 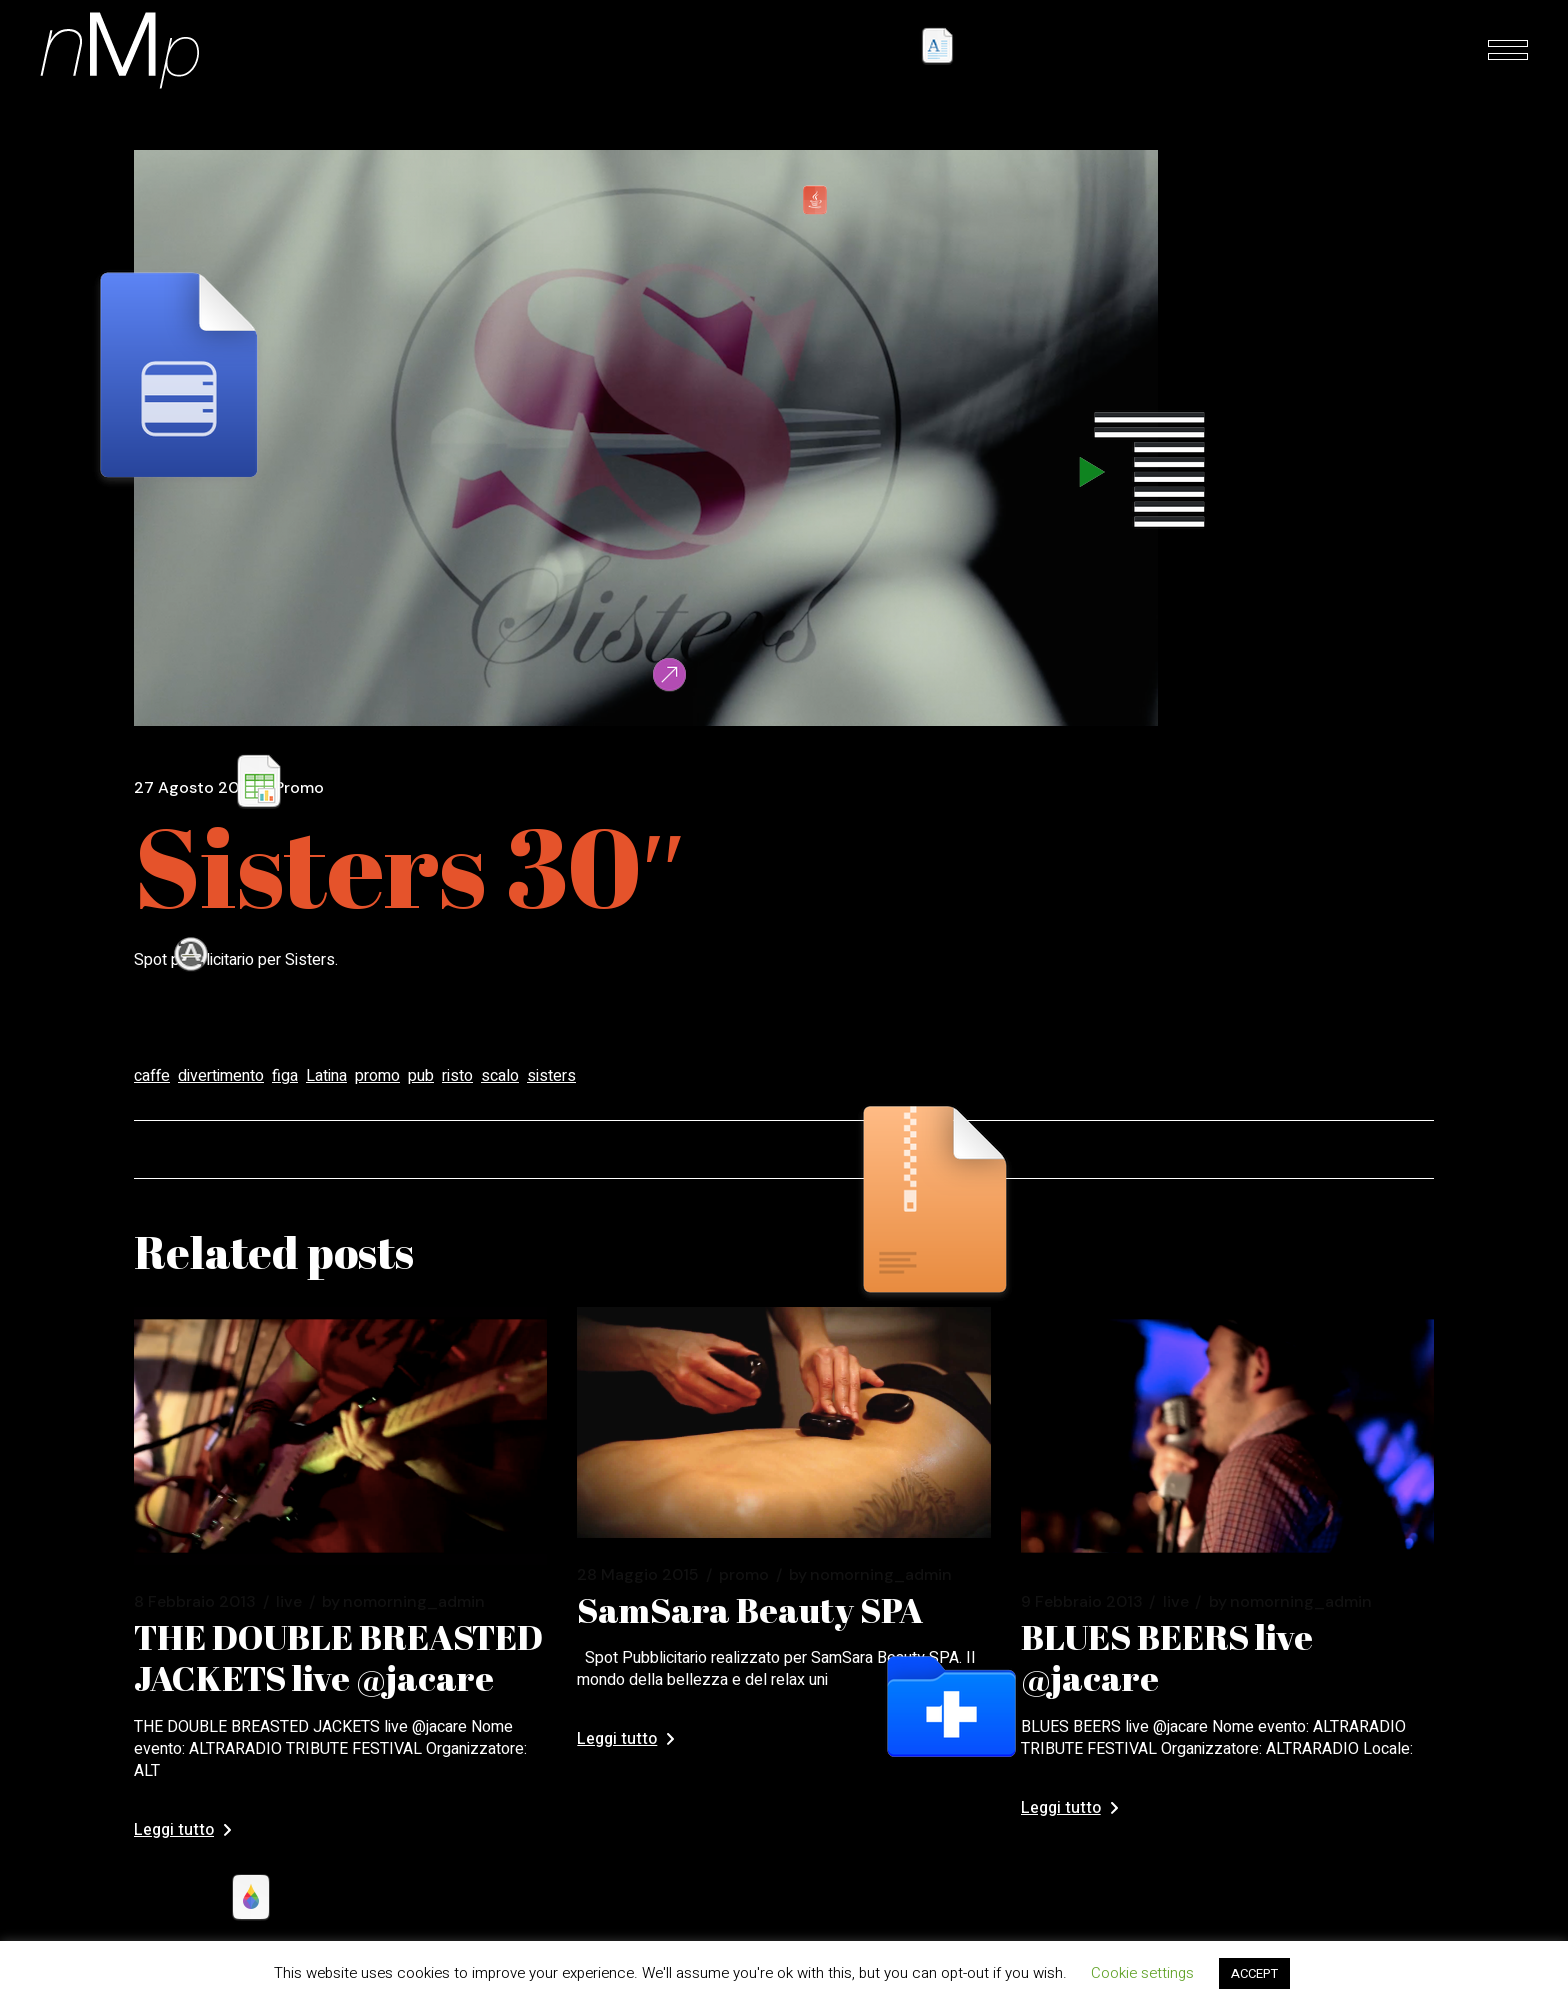 What do you see at coordinates (191, 954) in the screenshot?
I see `check for available software updates` at bounding box center [191, 954].